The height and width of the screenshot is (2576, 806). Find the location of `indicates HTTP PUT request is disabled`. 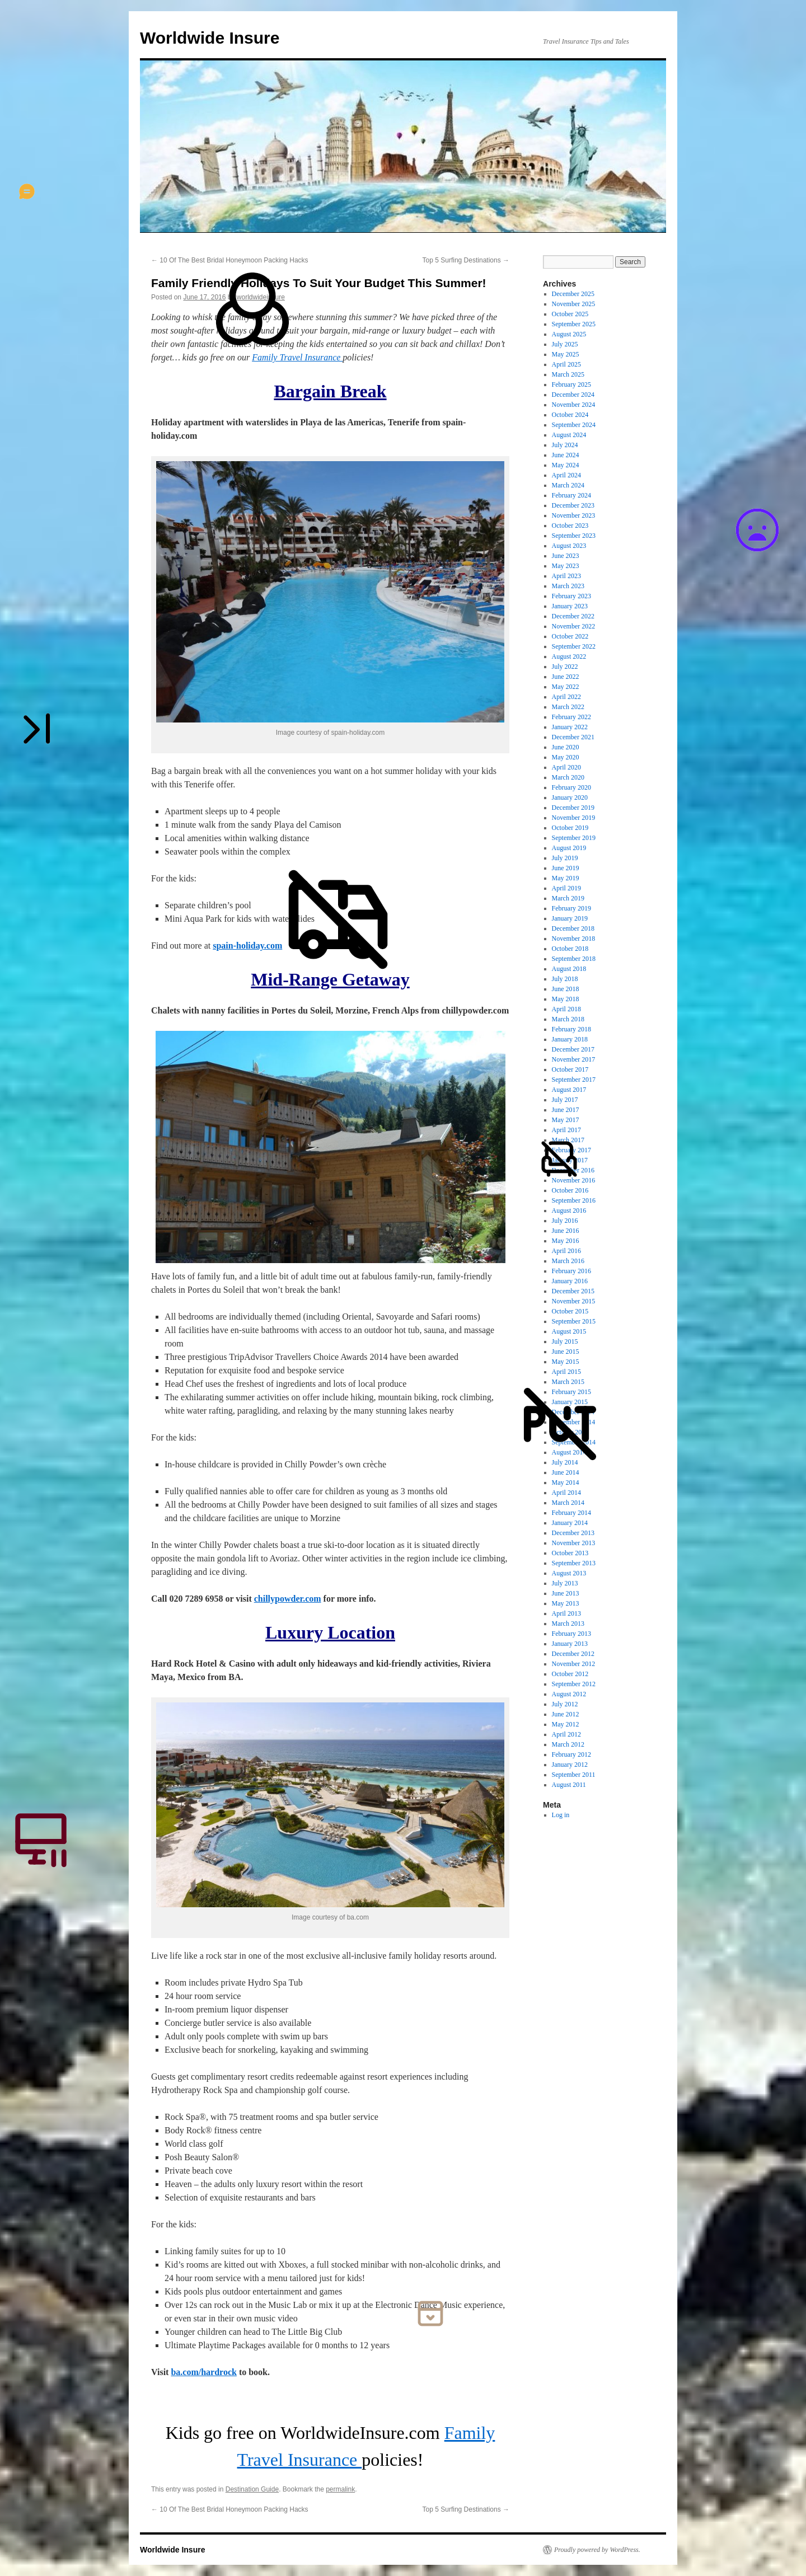

indicates HTTP PUT request is disabled is located at coordinates (560, 1424).